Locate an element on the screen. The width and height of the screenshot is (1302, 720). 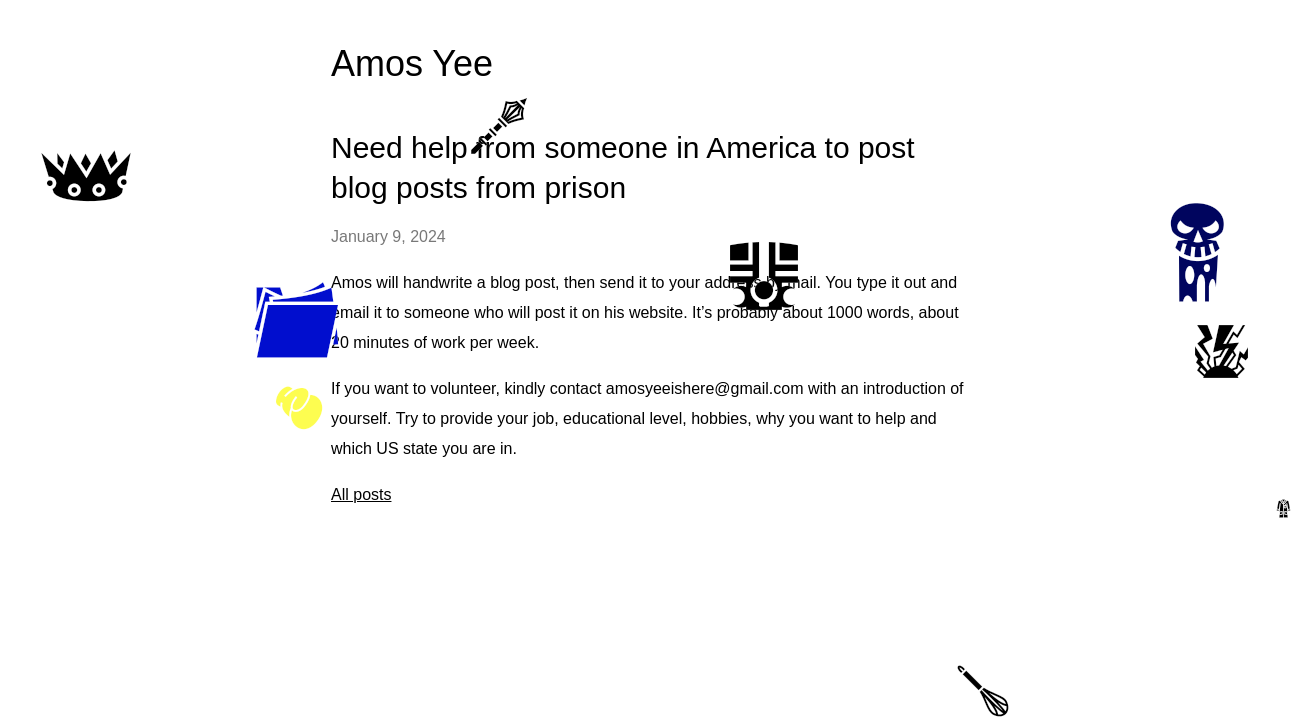
indicates energy discharge or power dispersal is located at coordinates (1221, 351).